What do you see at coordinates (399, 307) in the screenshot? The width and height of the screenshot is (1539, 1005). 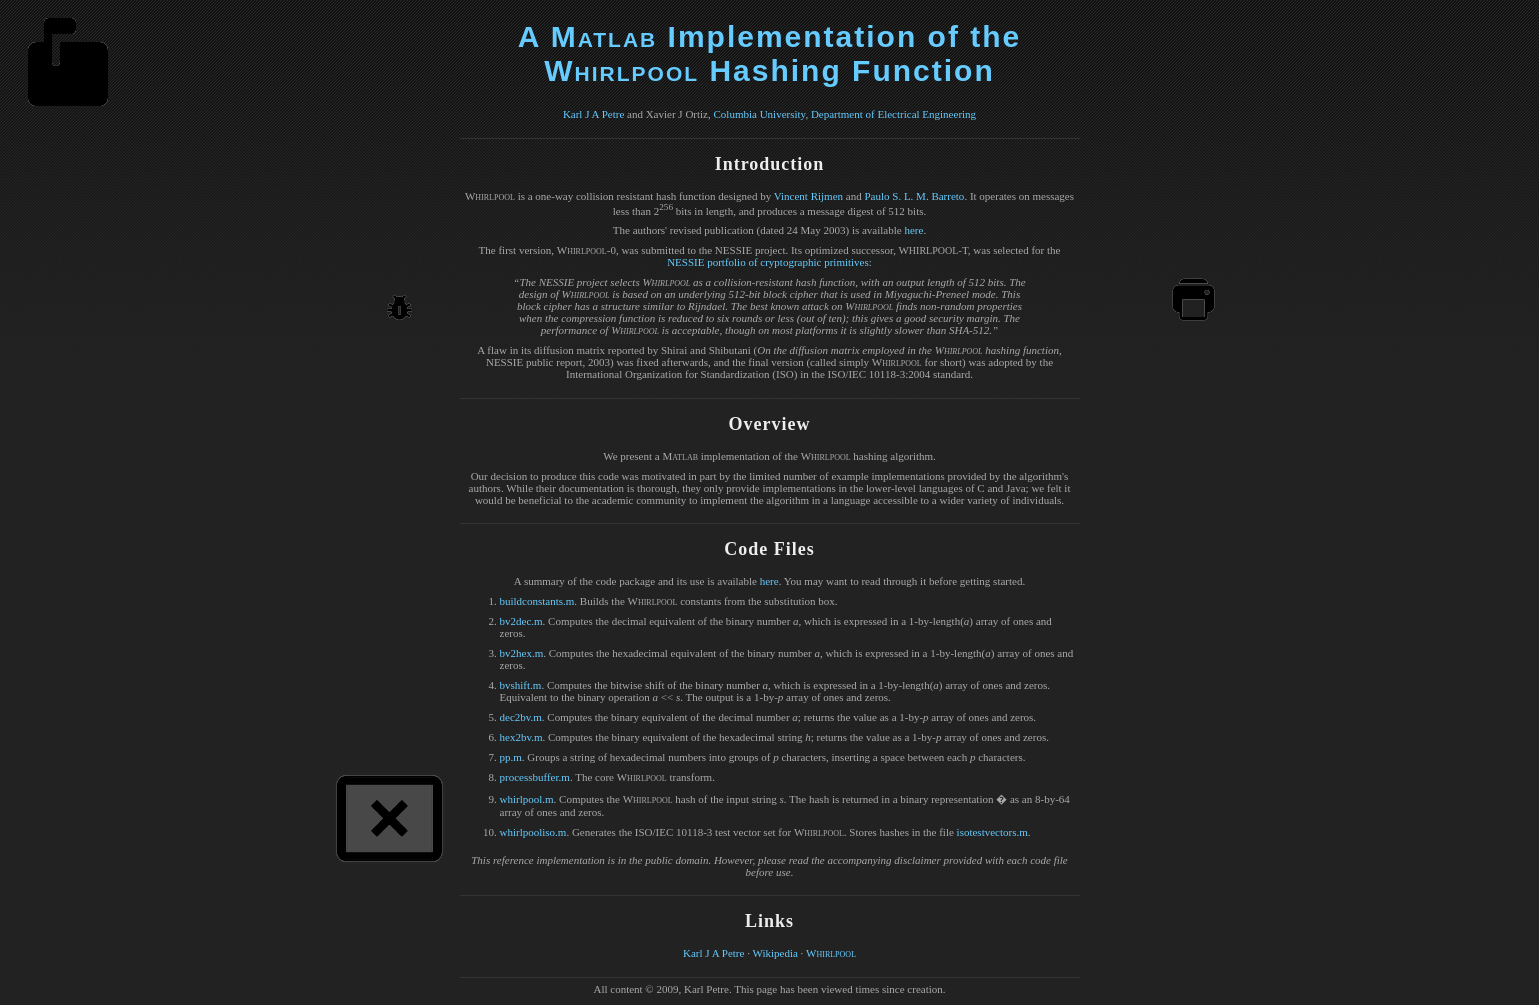 I see `find pest control services nearby` at bounding box center [399, 307].